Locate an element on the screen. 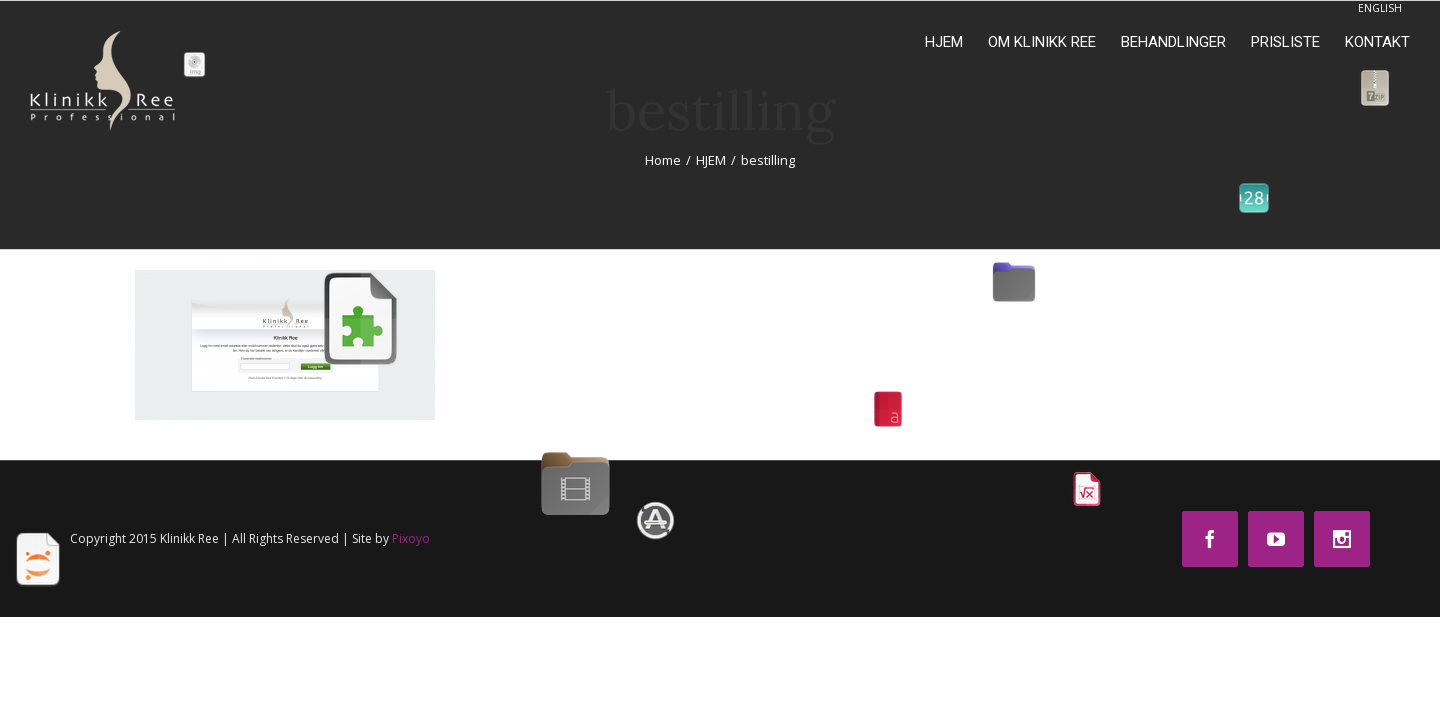 The height and width of the screenshot is (720, 1440). open the gnome calendar app is located at coordinates (1254, 198).